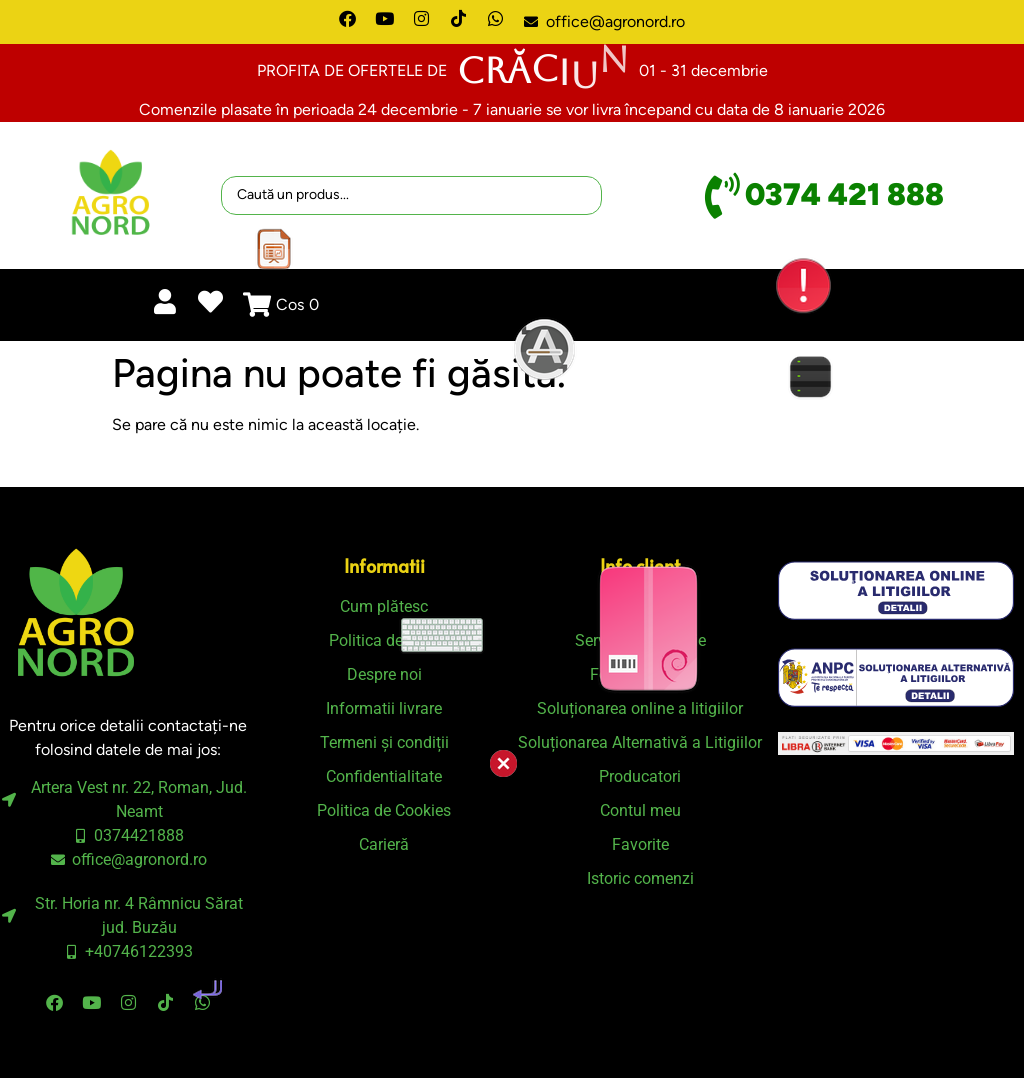 Image resolution: width=1024 pixels, height=1078 pixels. What do you see at coordinates (803, 285) in the screenshot?
I see `report a system error or crash` at bounding box center [803, 285].